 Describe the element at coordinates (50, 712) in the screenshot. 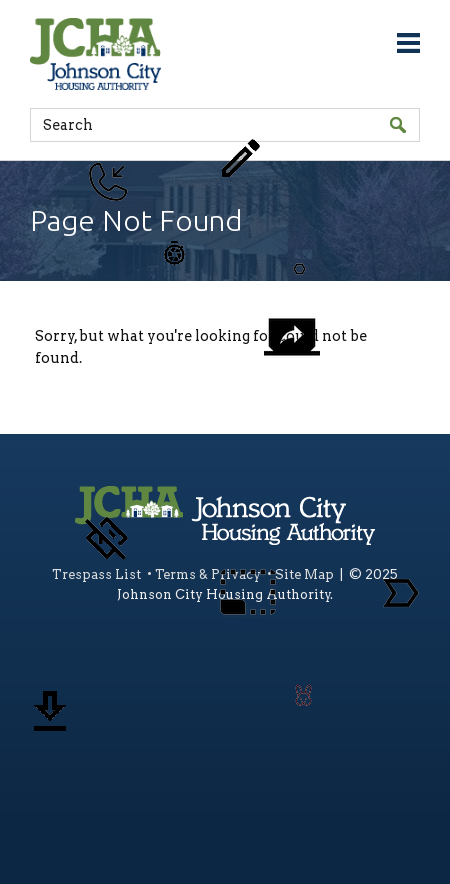

I see `download a file` at that location.